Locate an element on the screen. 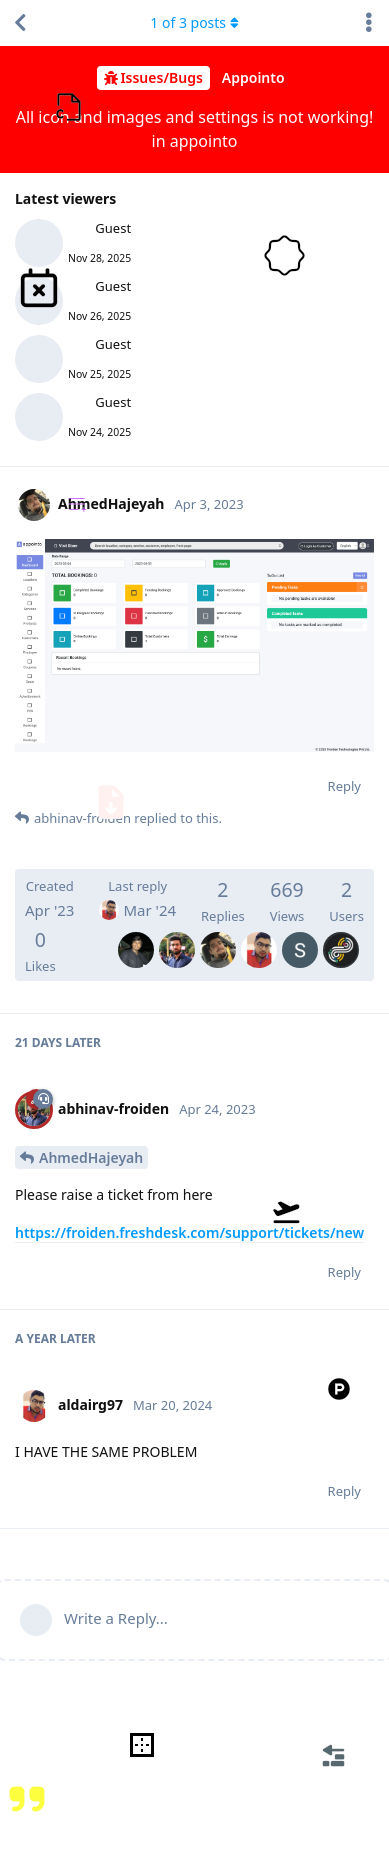 Image resolution: width=389 pixels, height=1876 pixels. access construction or building tools is located at coordinates (333, 1755).